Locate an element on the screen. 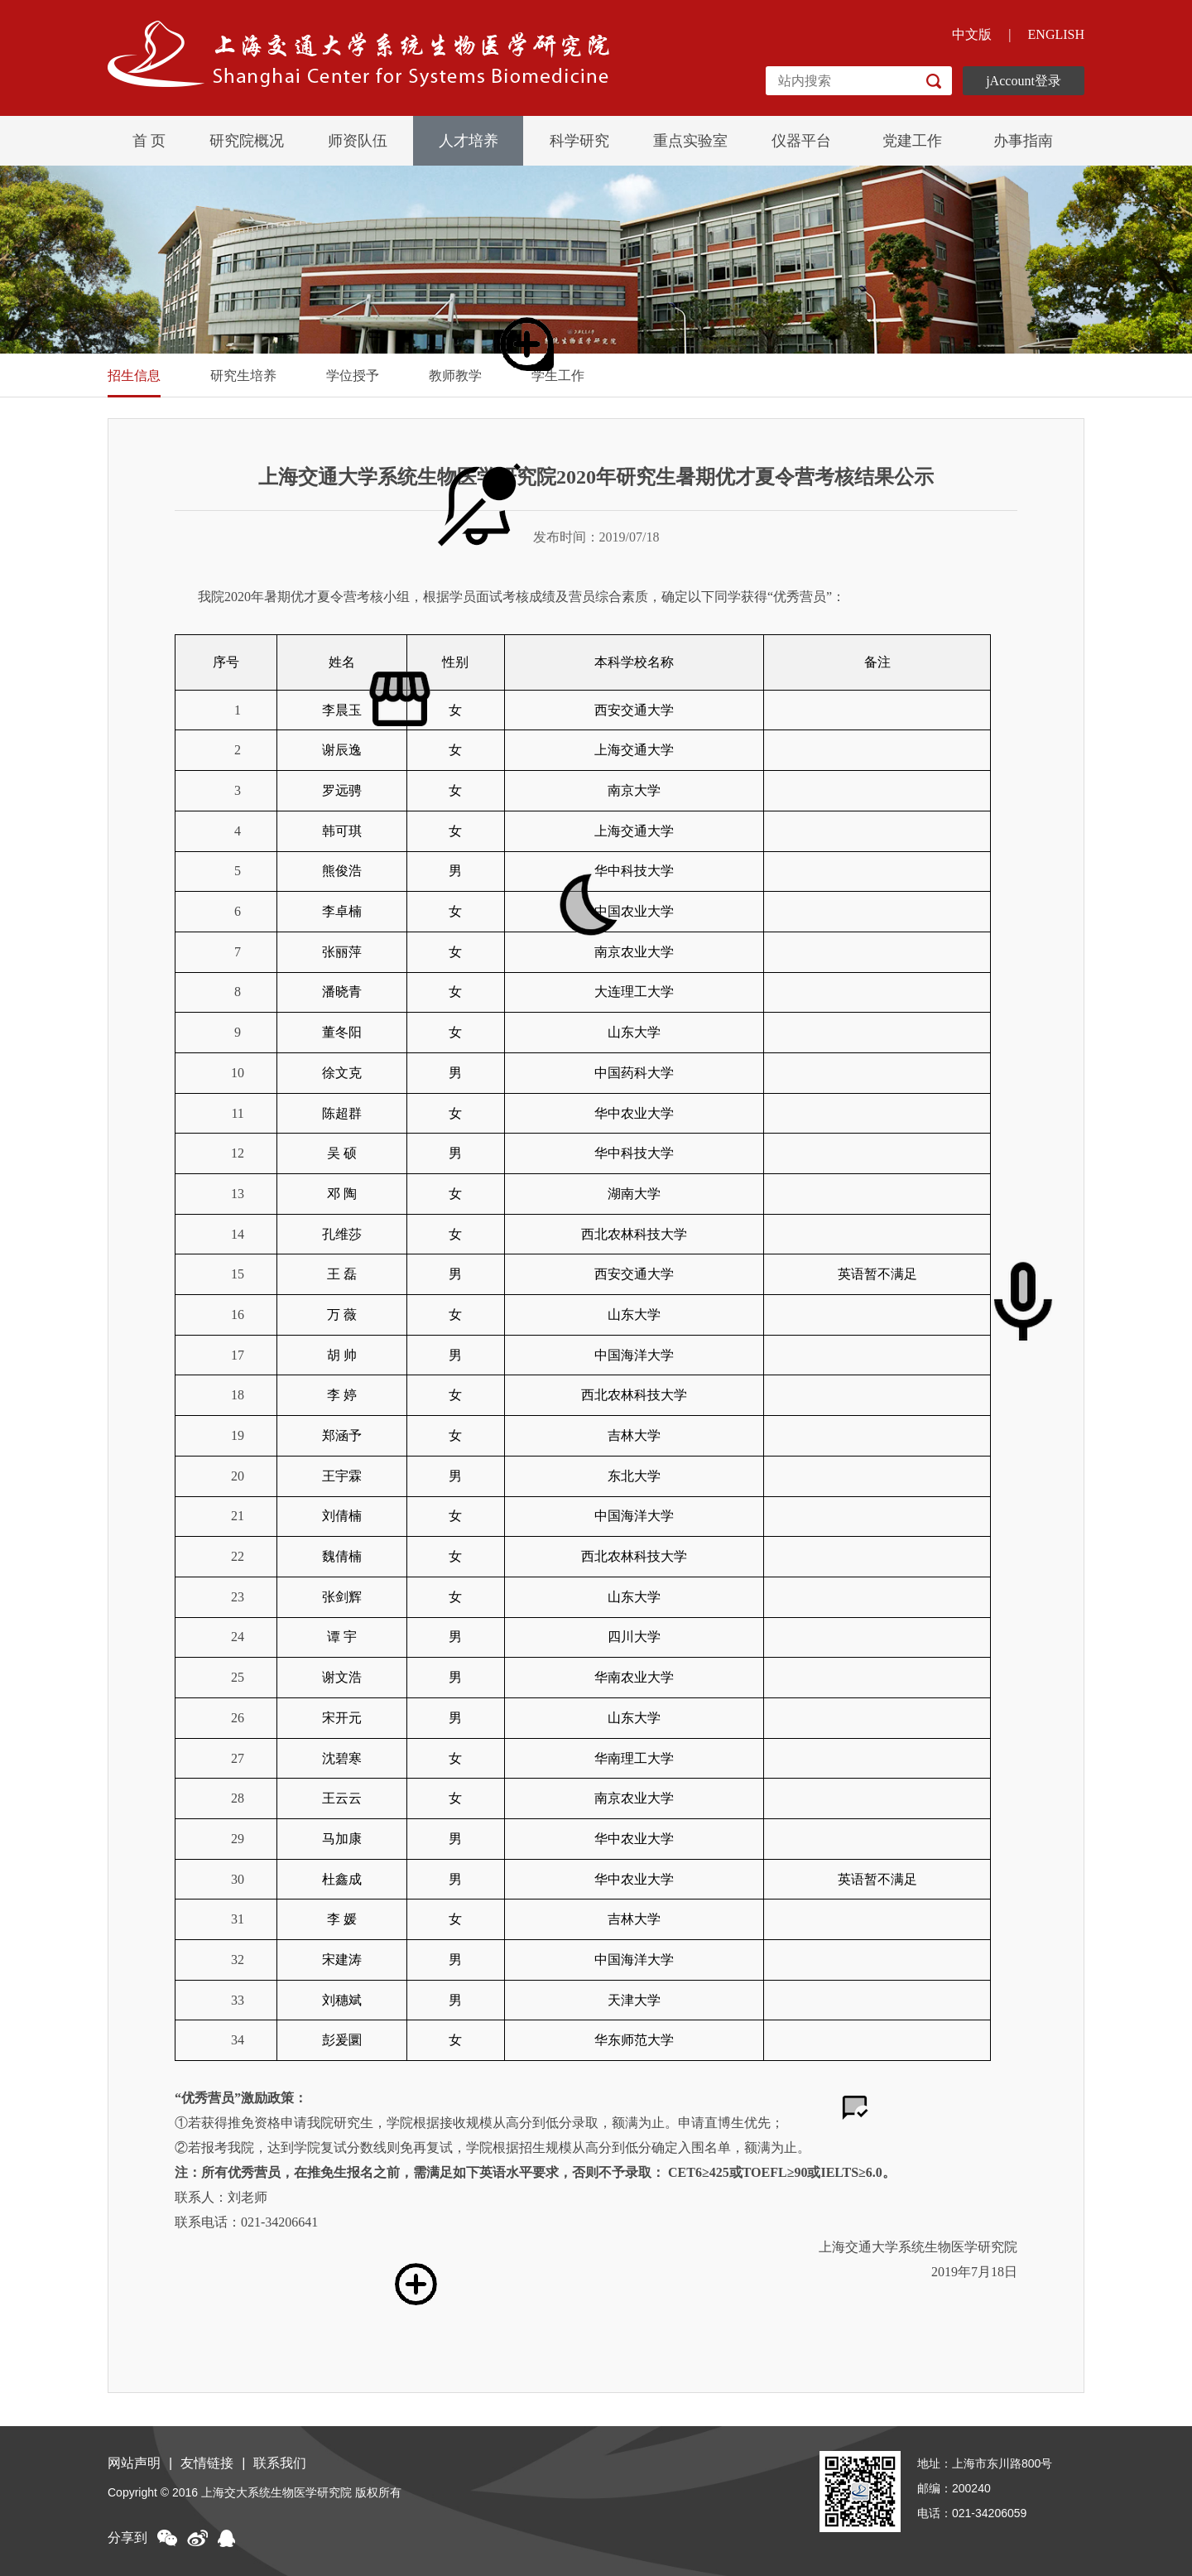  mark a conversation as read is located at coordinates (854, 2107).